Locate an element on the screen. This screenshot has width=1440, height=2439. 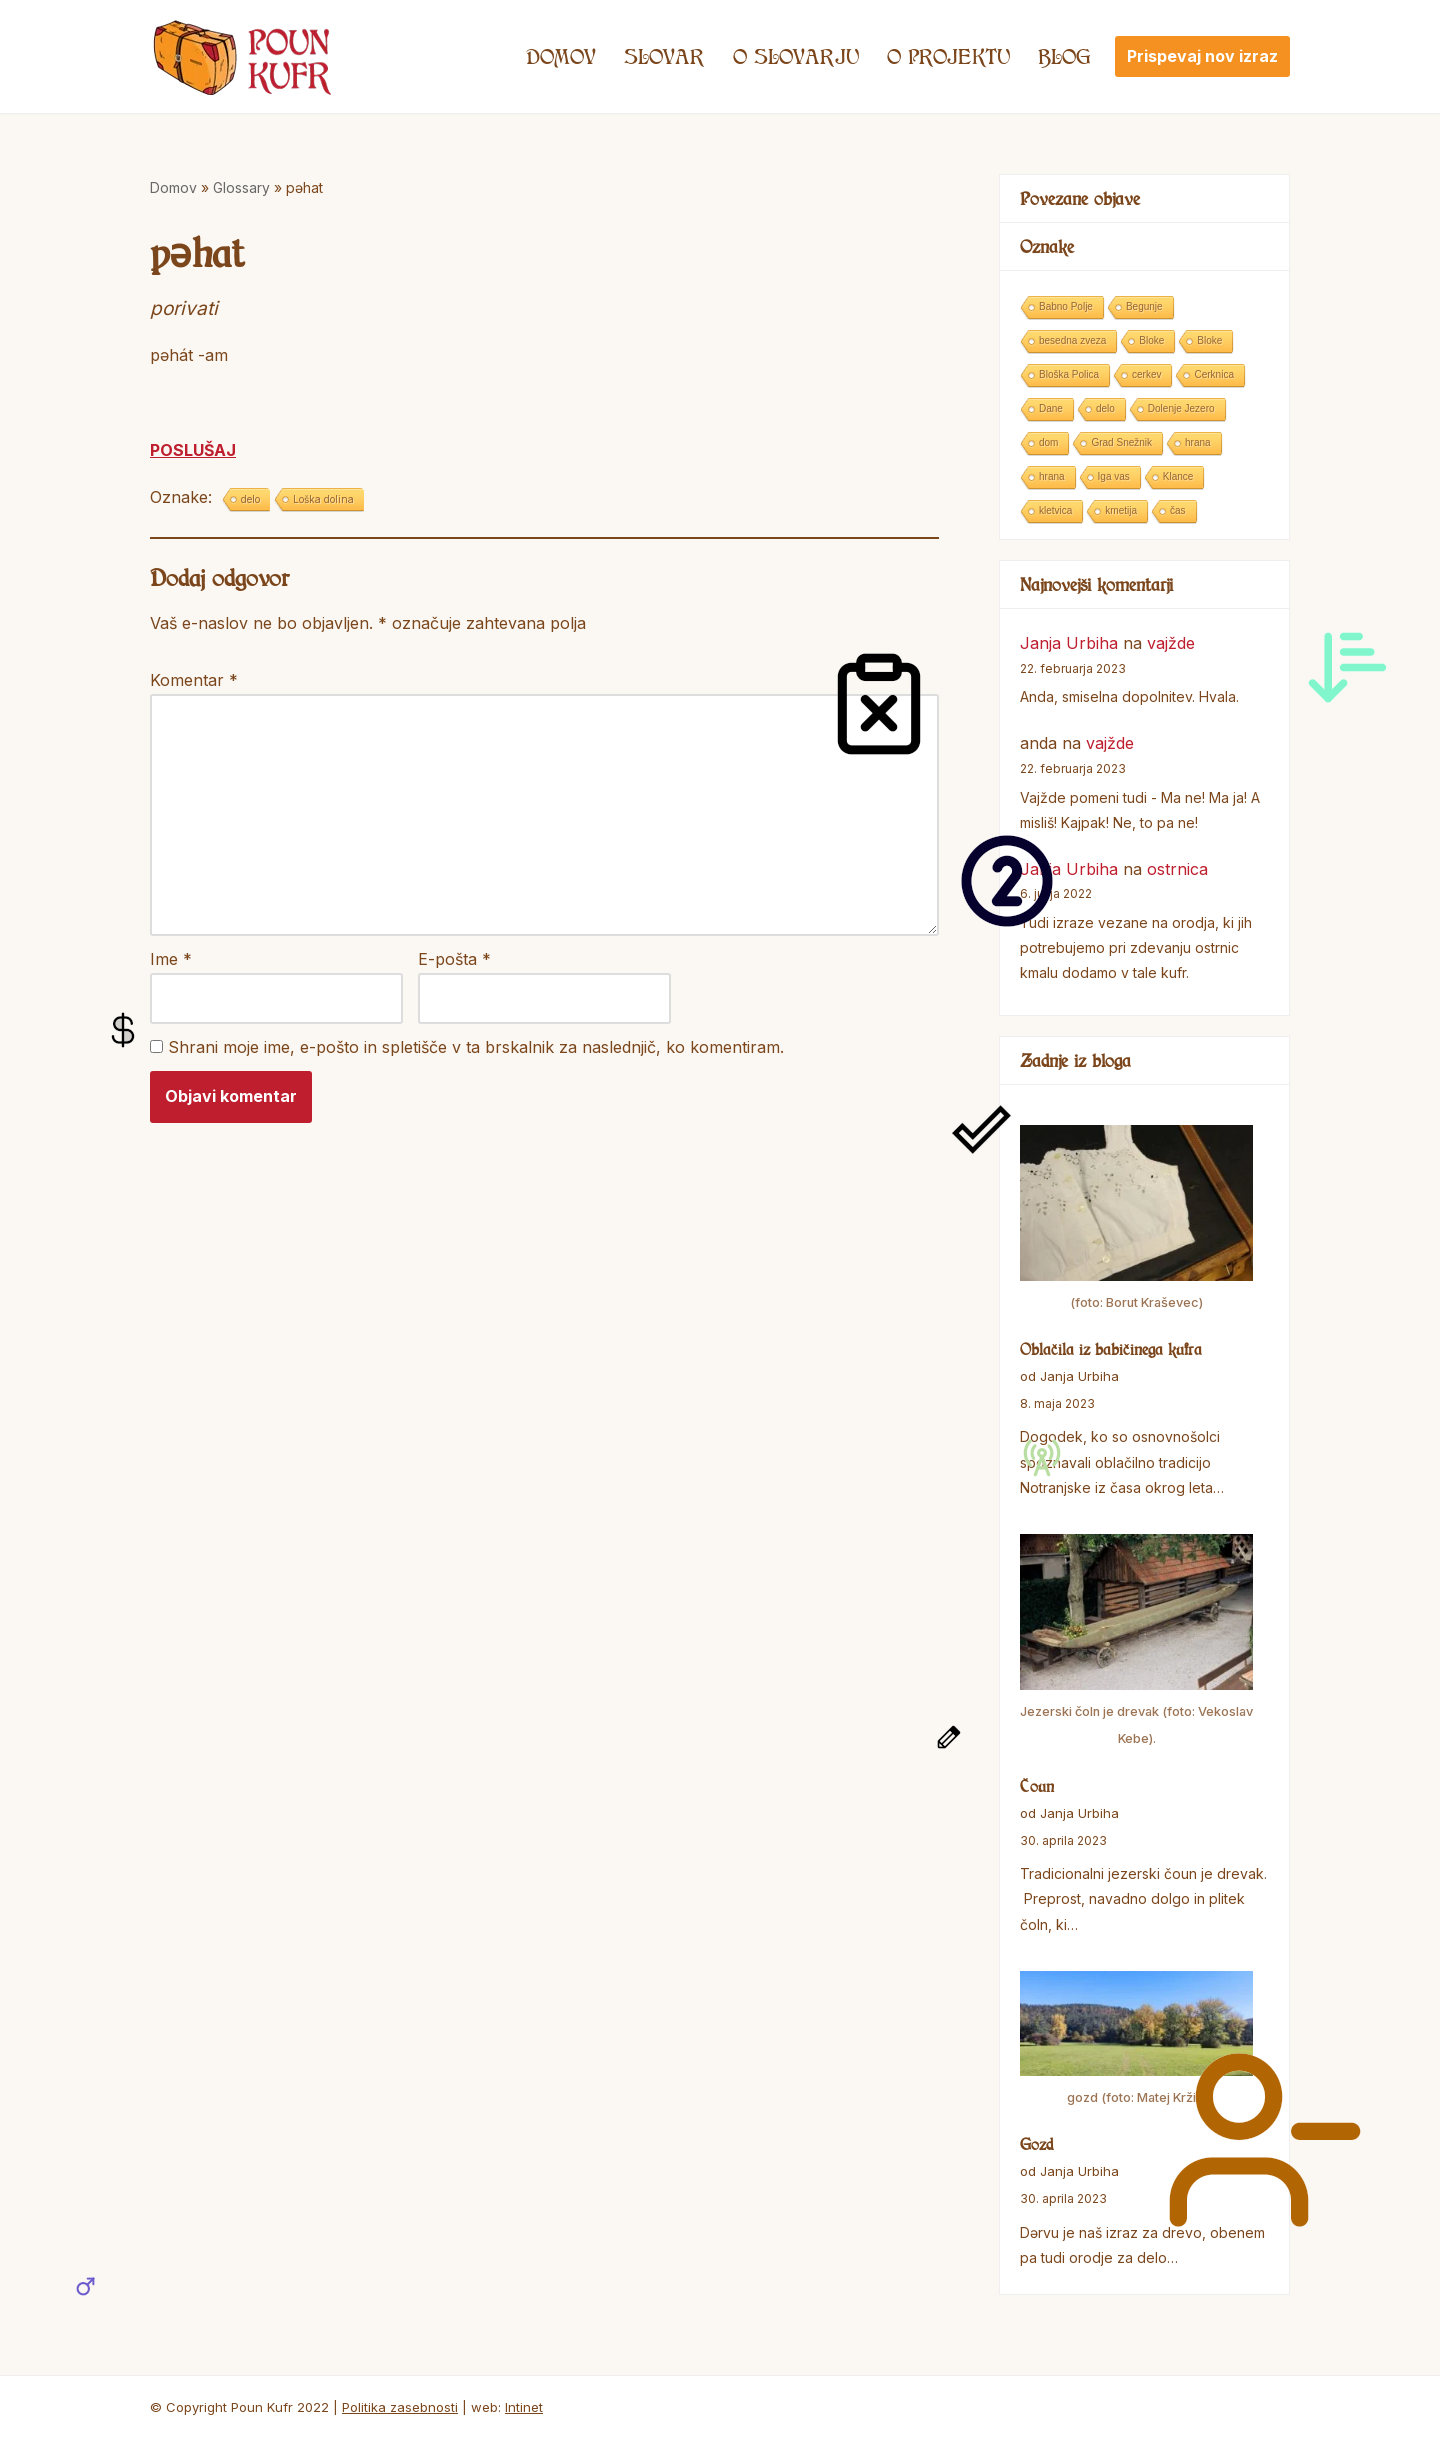
indicates step two in a multi-step process is located at coordinates (1007, 881).